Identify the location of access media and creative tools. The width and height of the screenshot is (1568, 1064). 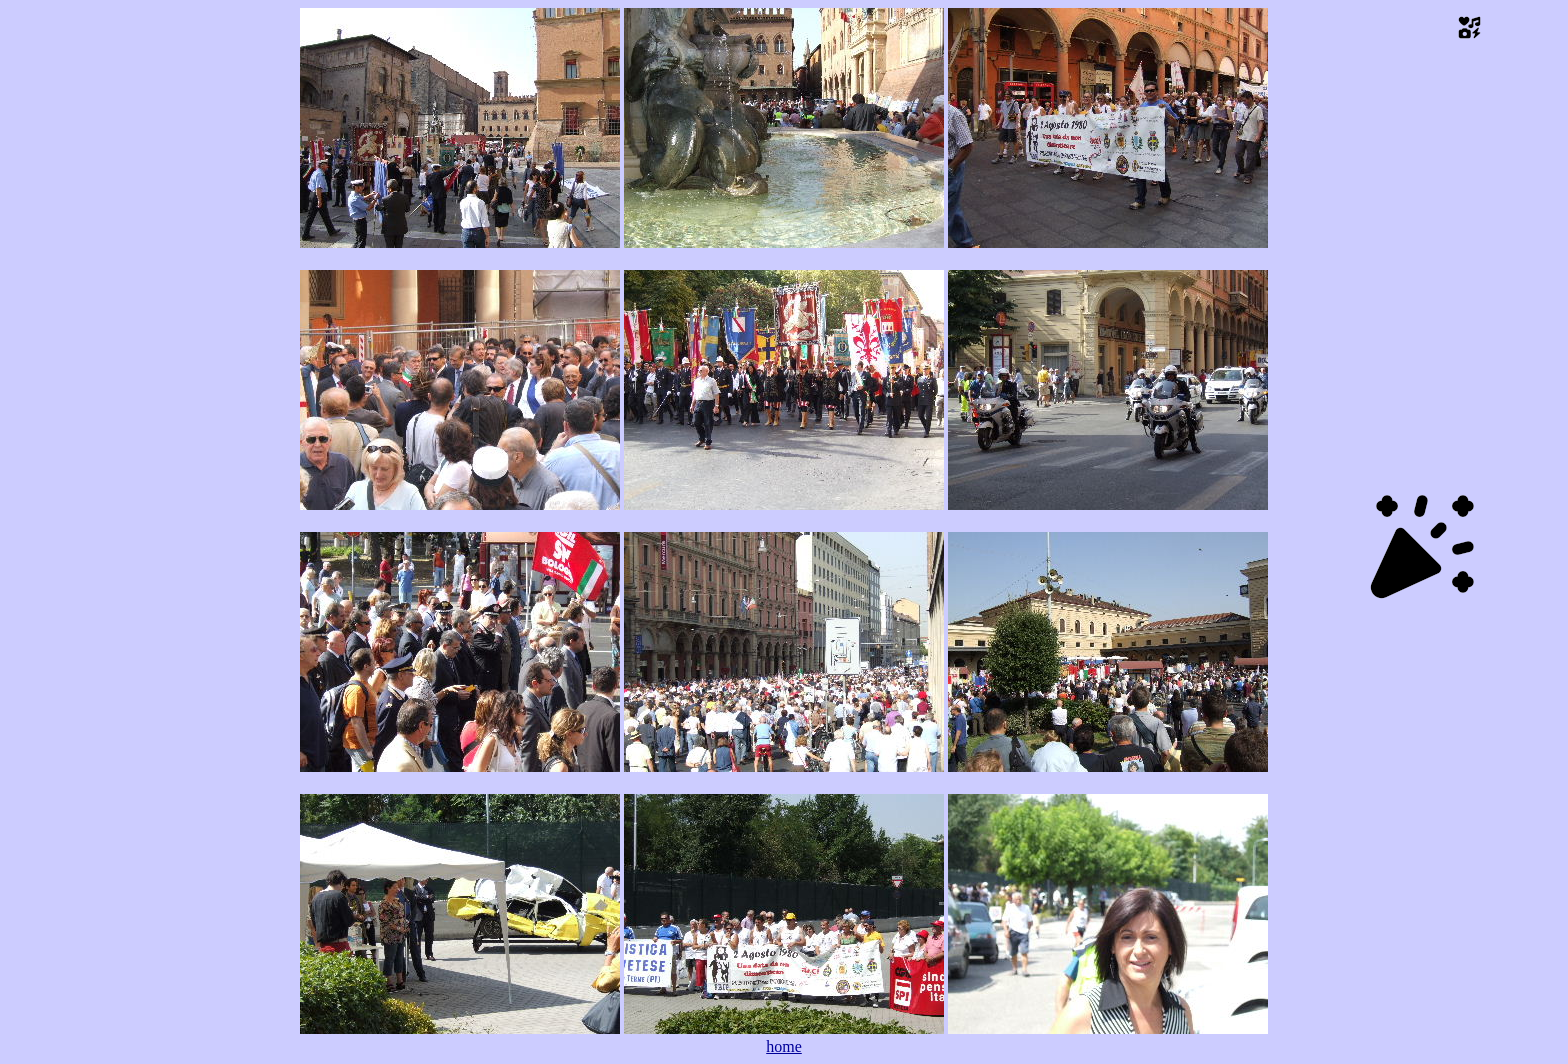
(1469, 27).